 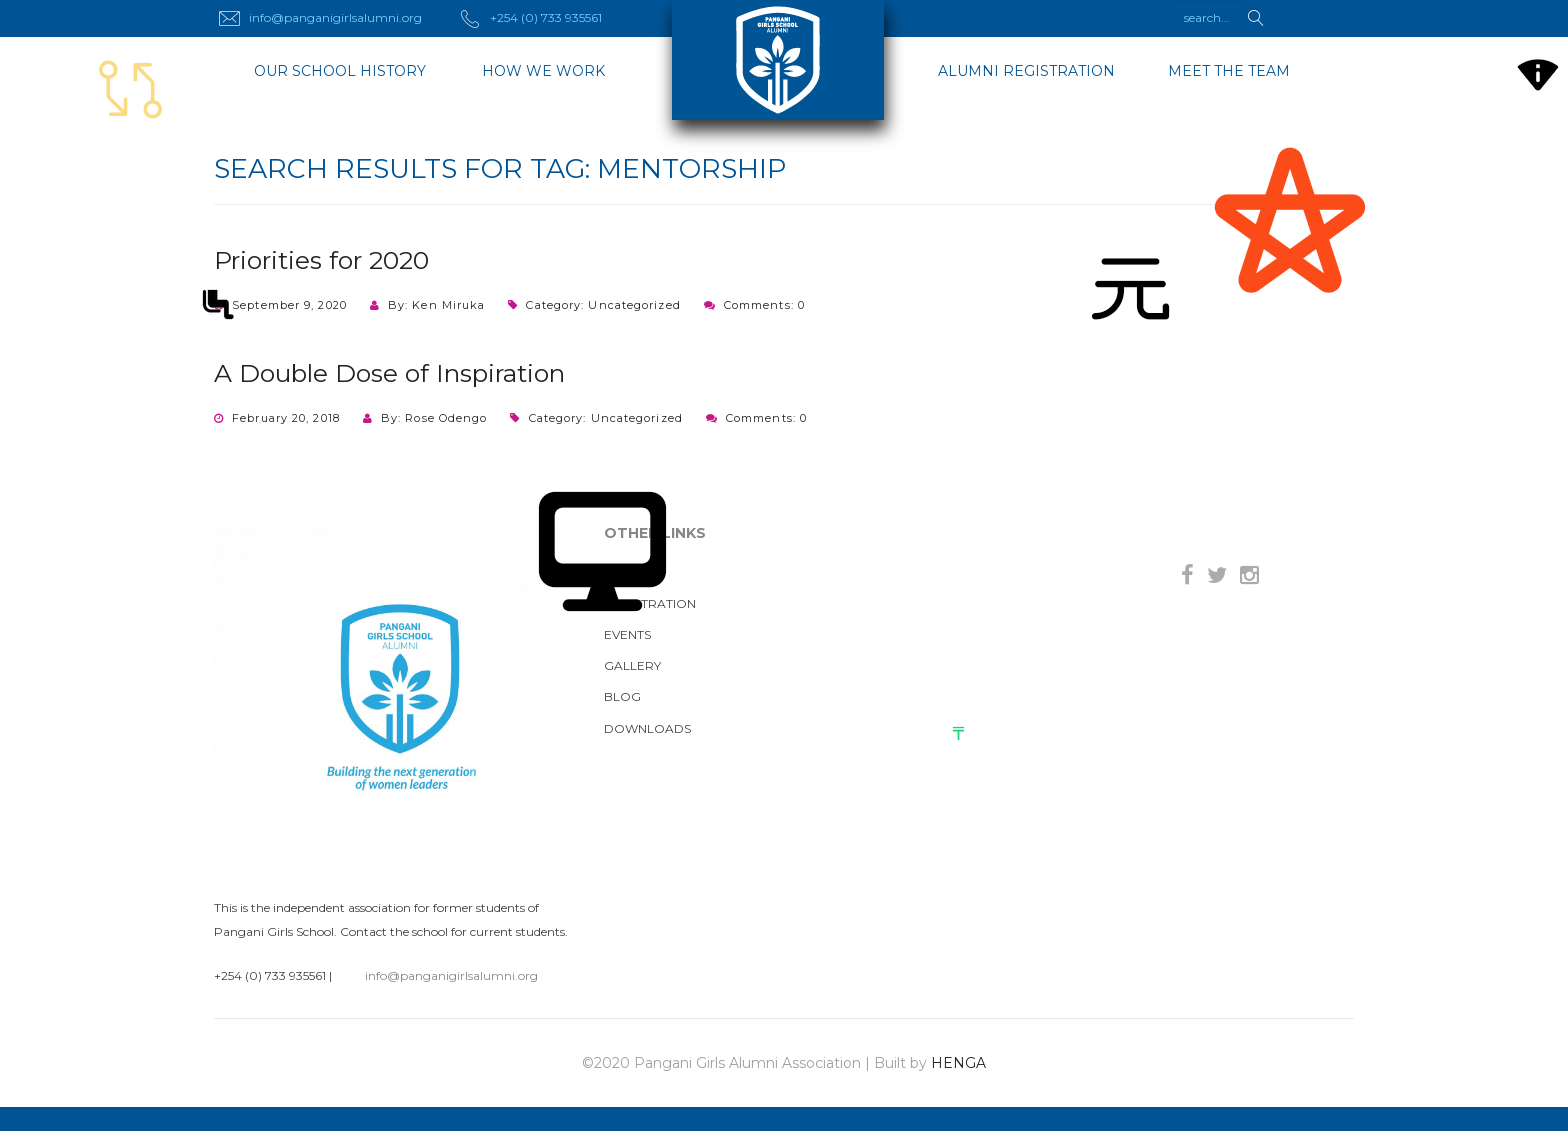 What do you see at coordinates (217, 304) in the screenshot?
I see `standard legroom seat option` at bounding box center [217, 304].